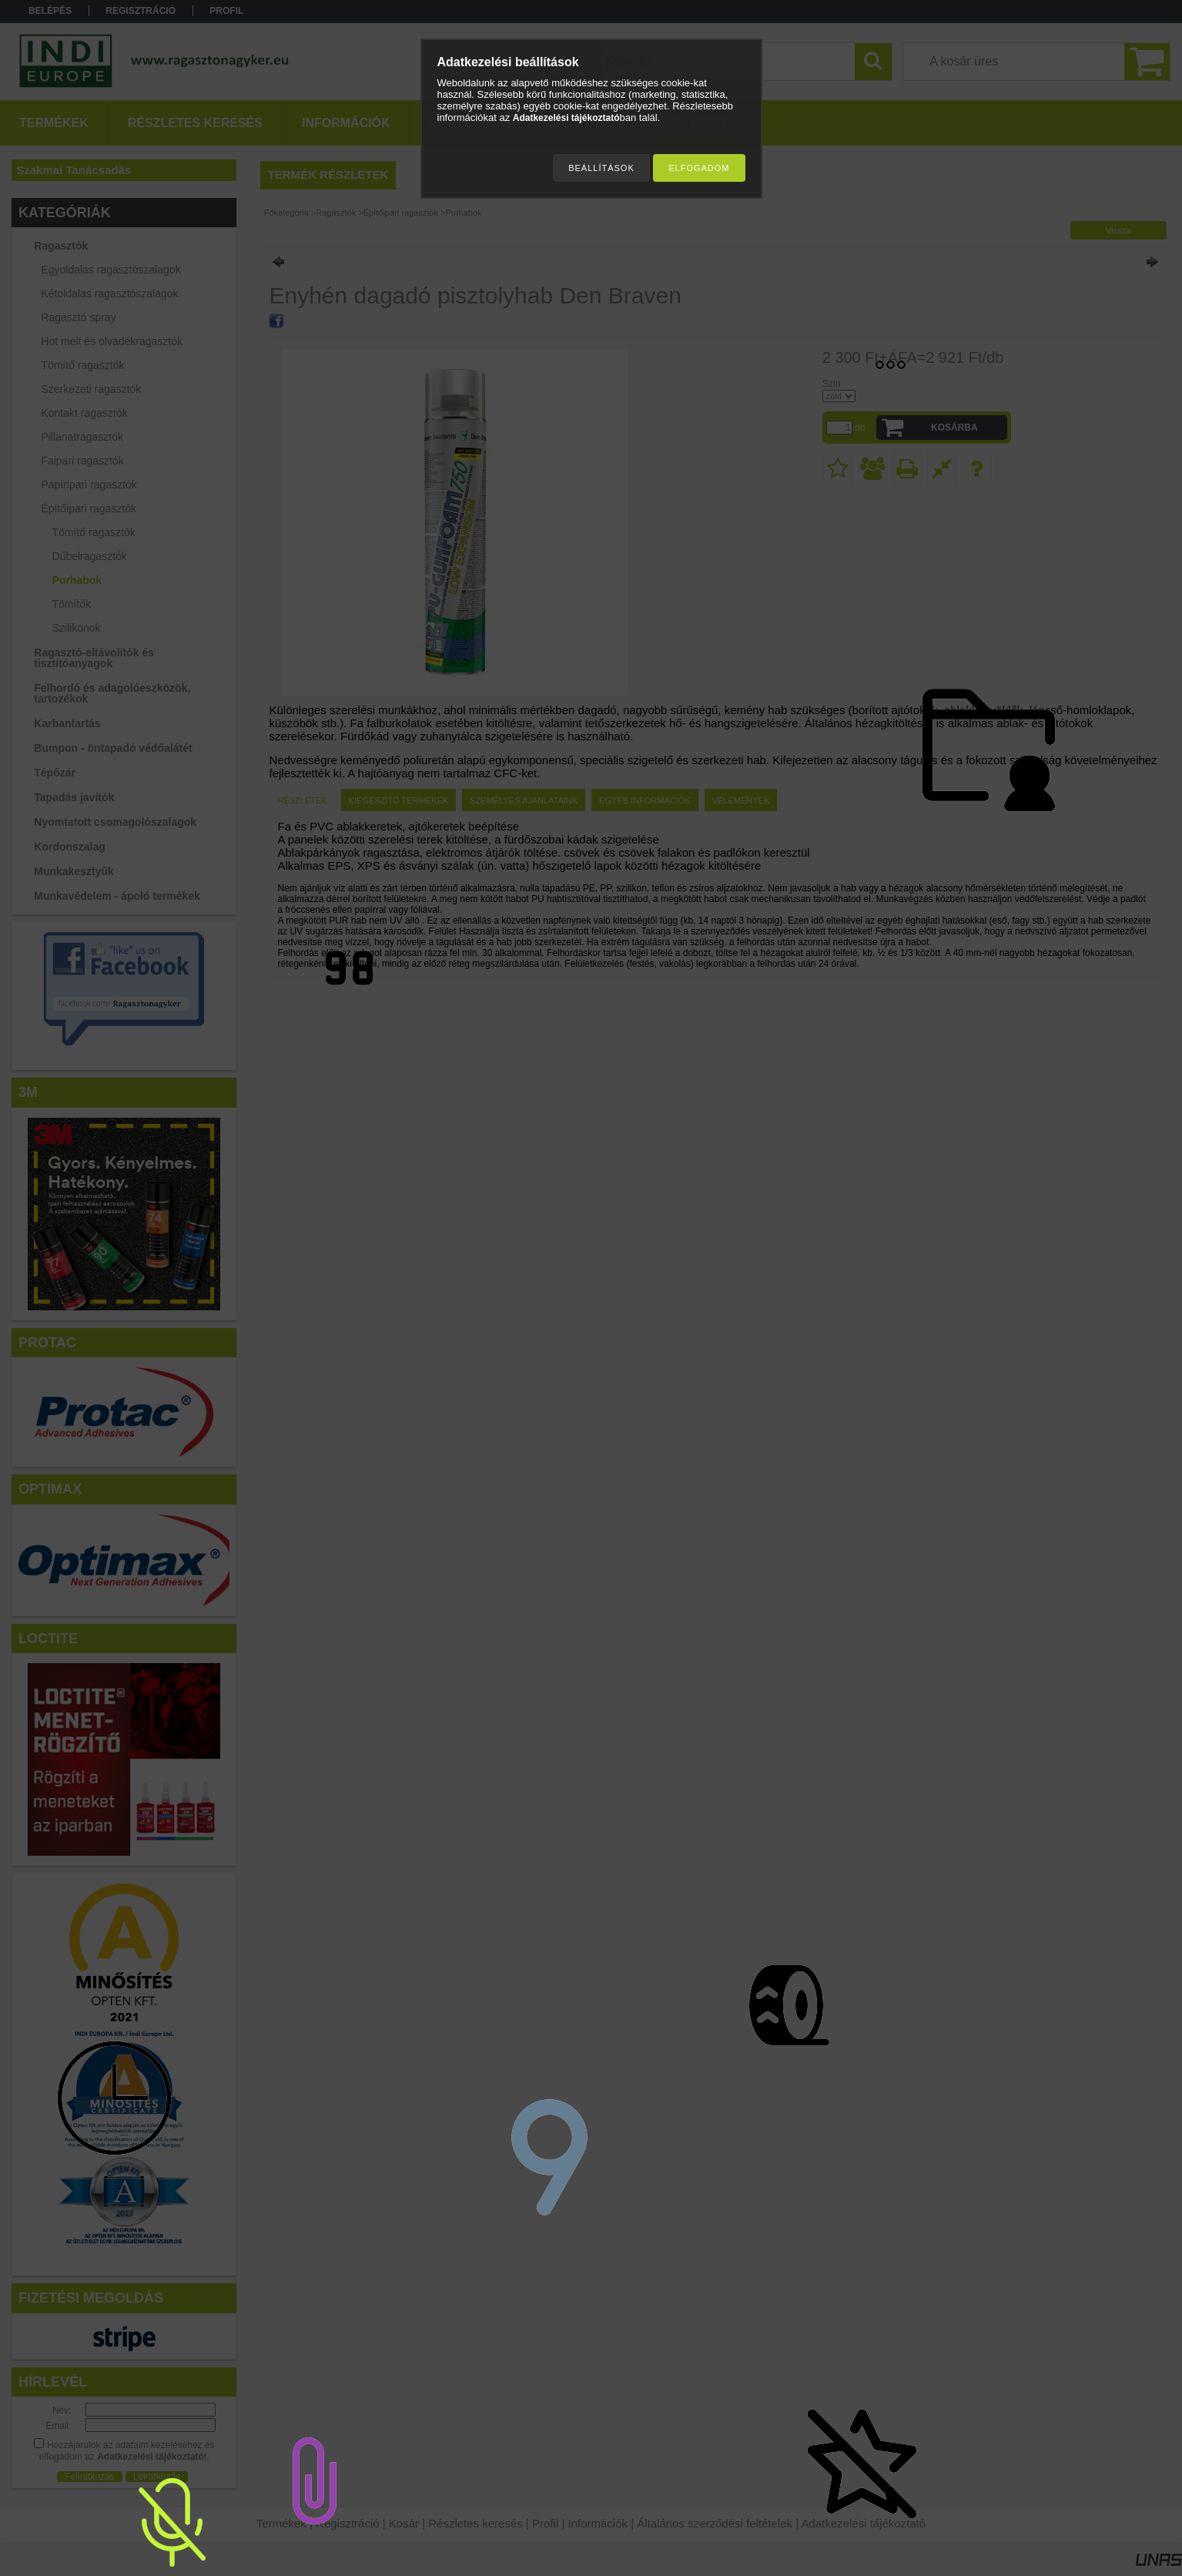  I want to click on indicates the number nine in a list or sequence, so click(549, 2157).